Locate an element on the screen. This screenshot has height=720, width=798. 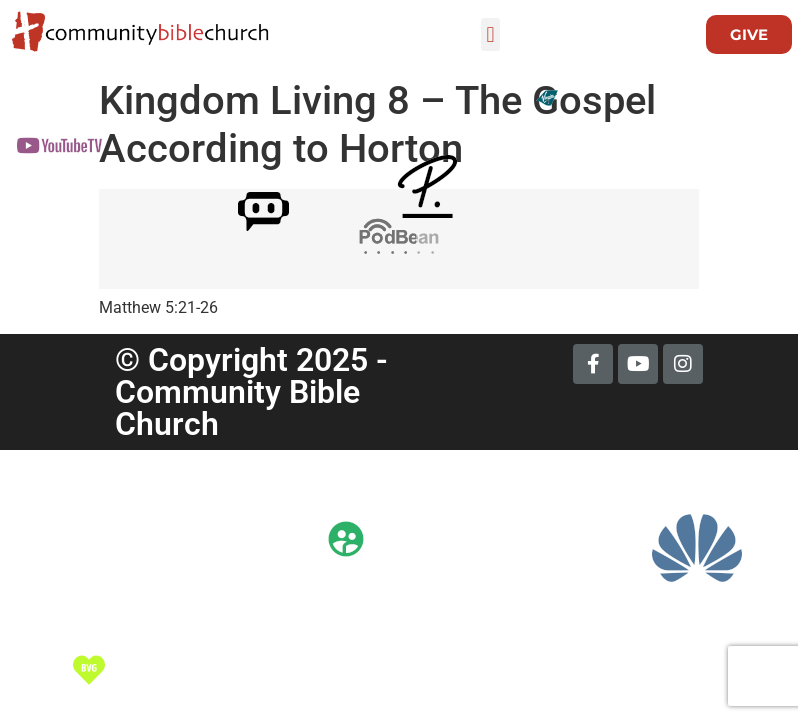
virgin atlantic airline logo is located at coordinates (547, 98).